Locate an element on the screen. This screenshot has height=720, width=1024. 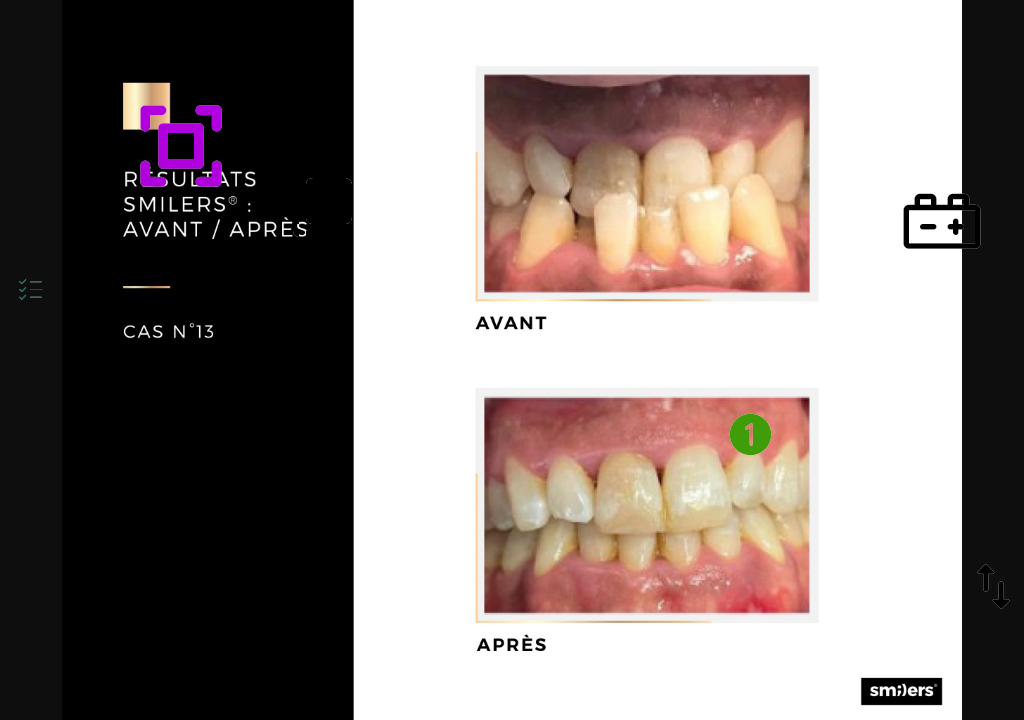
bring window to front is located at coordinates (322, 207).